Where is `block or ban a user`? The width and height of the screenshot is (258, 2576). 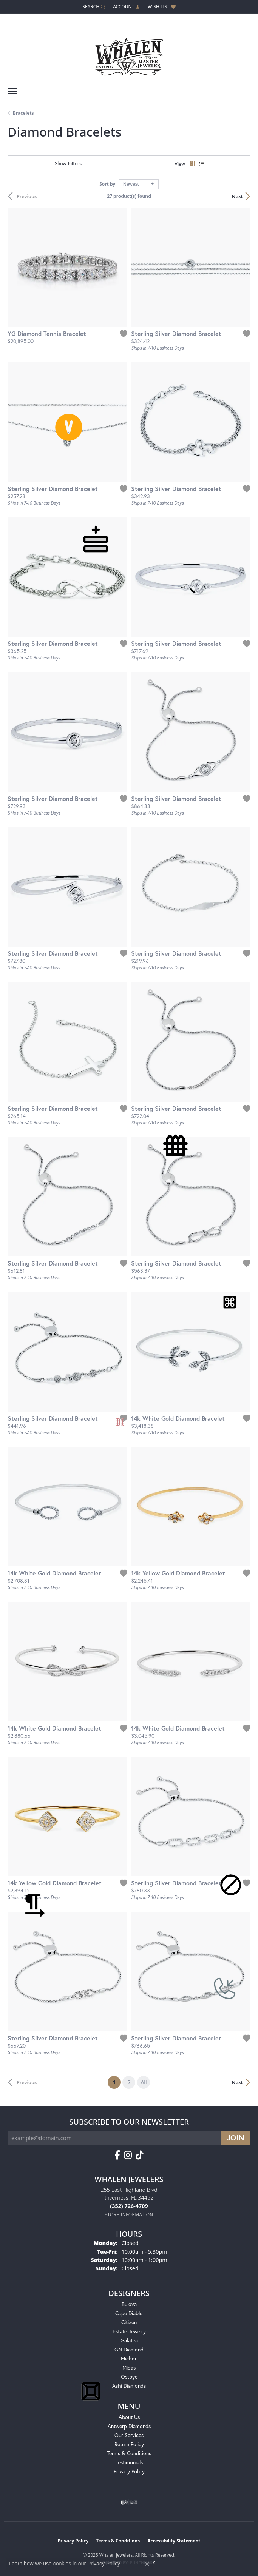
block or ban a user is located at coordinates (231, 1885).